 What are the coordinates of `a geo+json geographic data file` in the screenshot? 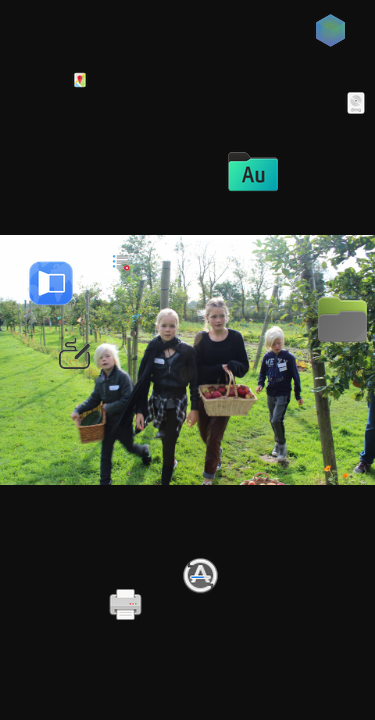 It's located at (80, 80).